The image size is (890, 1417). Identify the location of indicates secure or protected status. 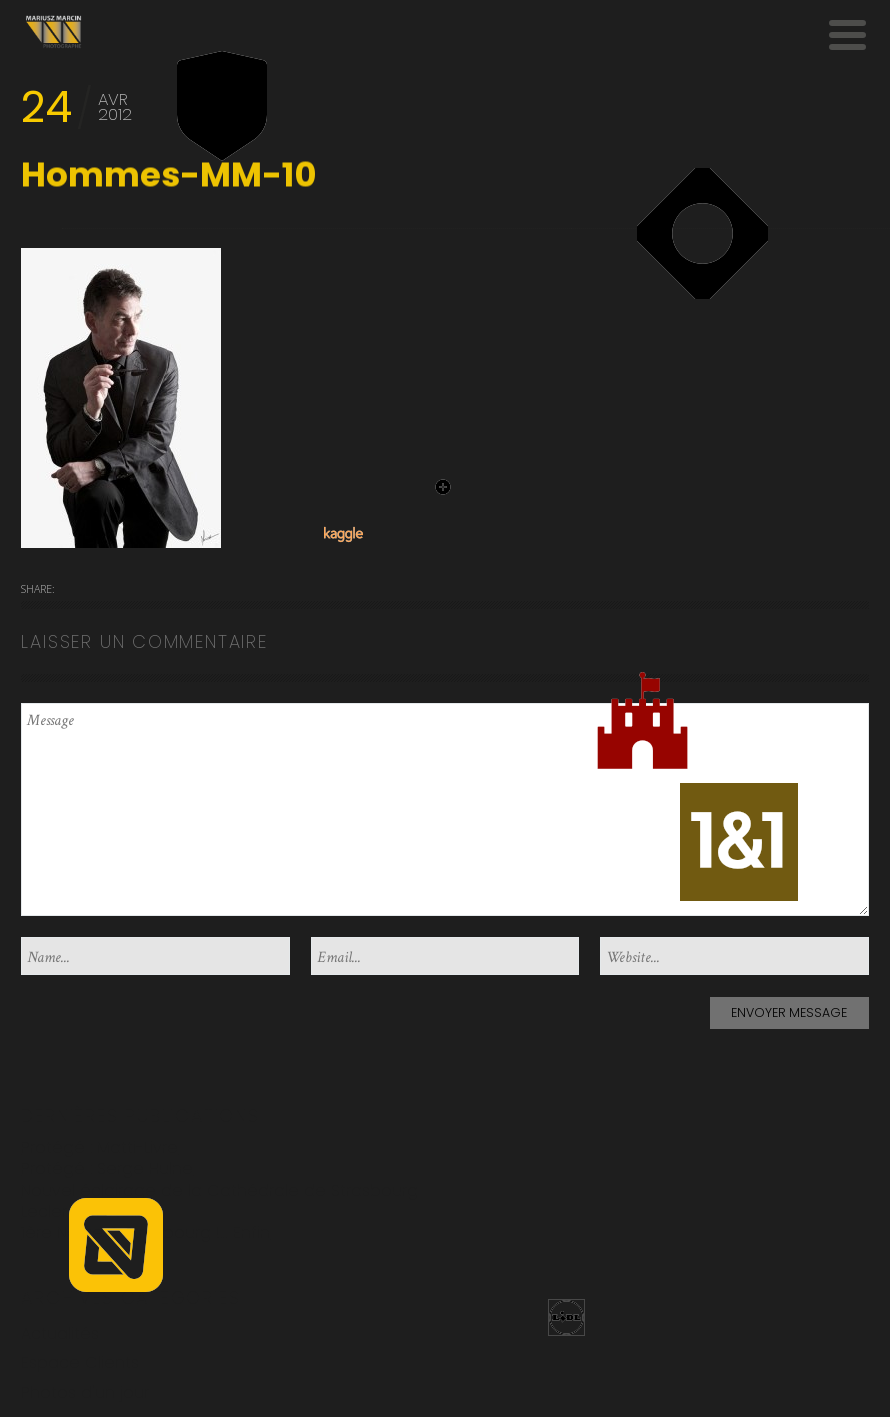
(222, 106).